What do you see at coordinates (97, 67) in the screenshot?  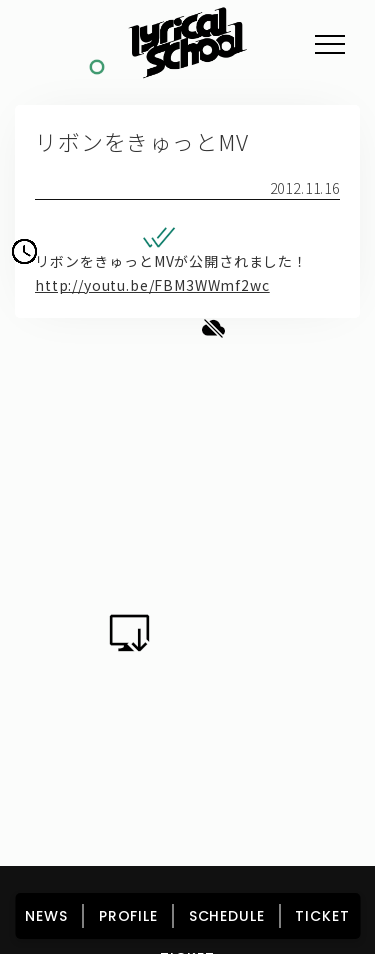 I see `indicates an unselected or empty state in a radio button` at bounding box center [97, 67].